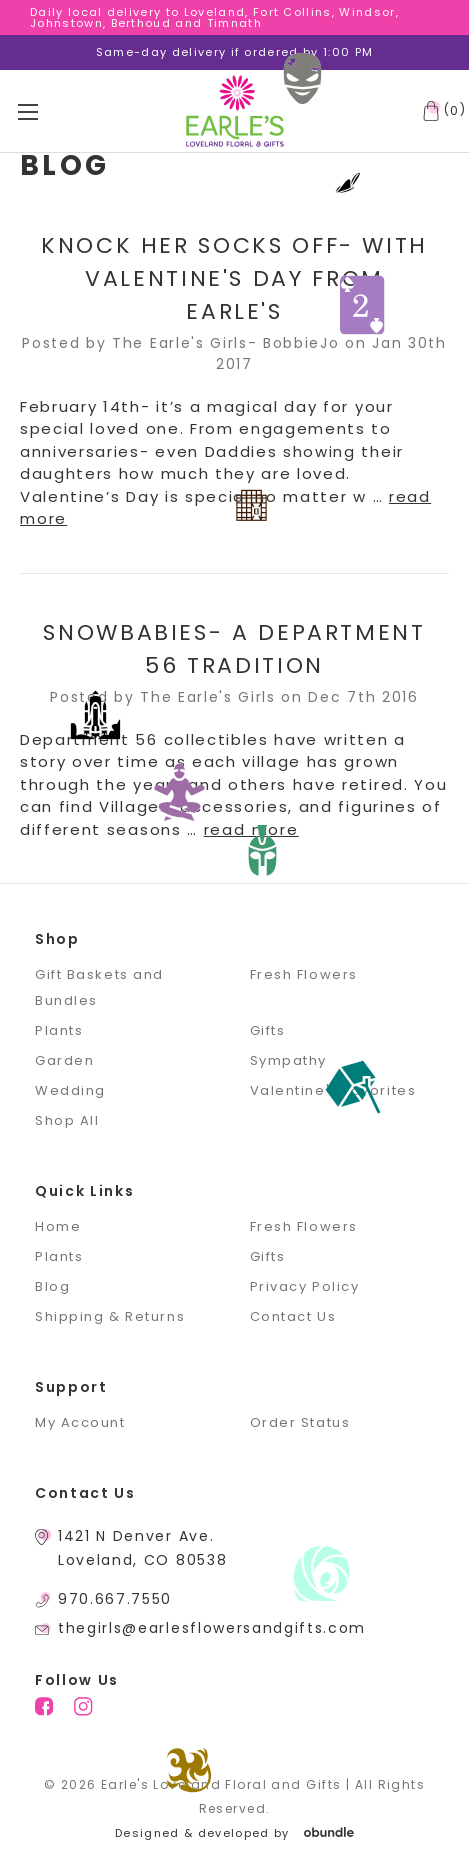 The image size is (469, 1866). What do you see at coordinates (178, 792) in the screenshot?
I see `access meditation or mindfulness features` at bounding box center [178, 792].